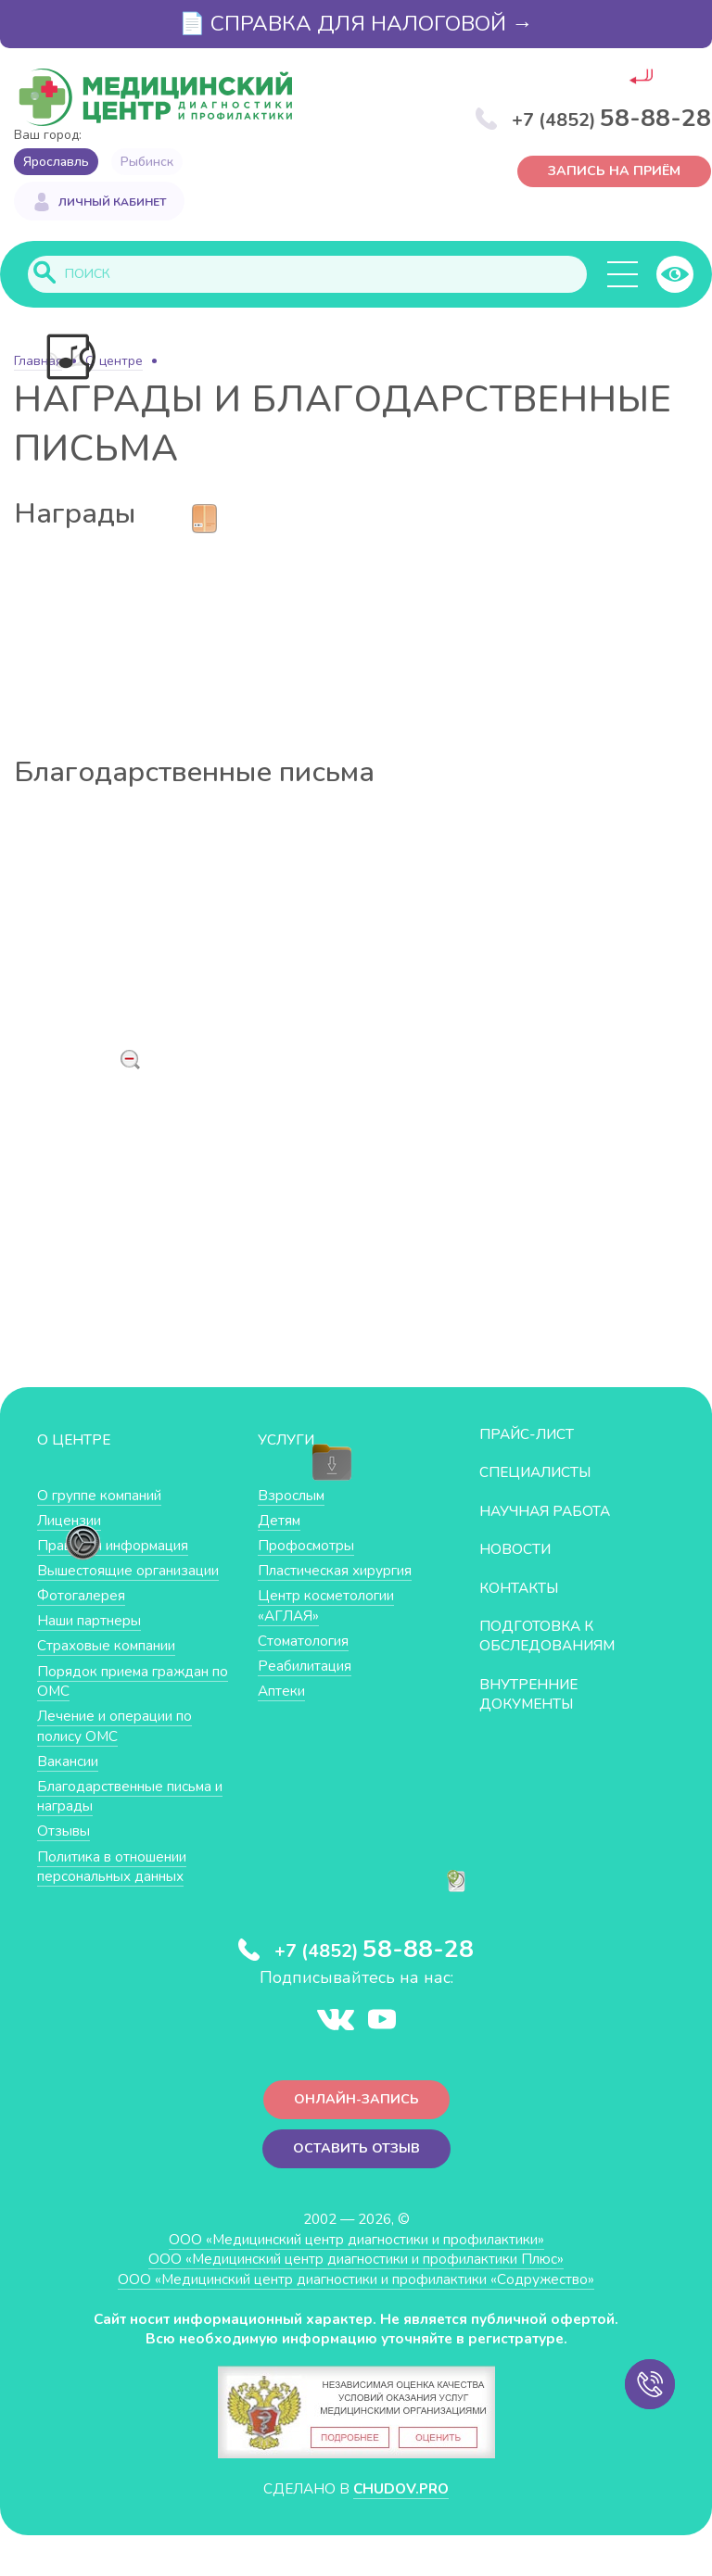 The image size is (712, 2576). What do you see at coordinates (83, 1542) in the screenshot?
I see `Rosetta 2 translation layer update utility` at bounding box center [83, 1542].